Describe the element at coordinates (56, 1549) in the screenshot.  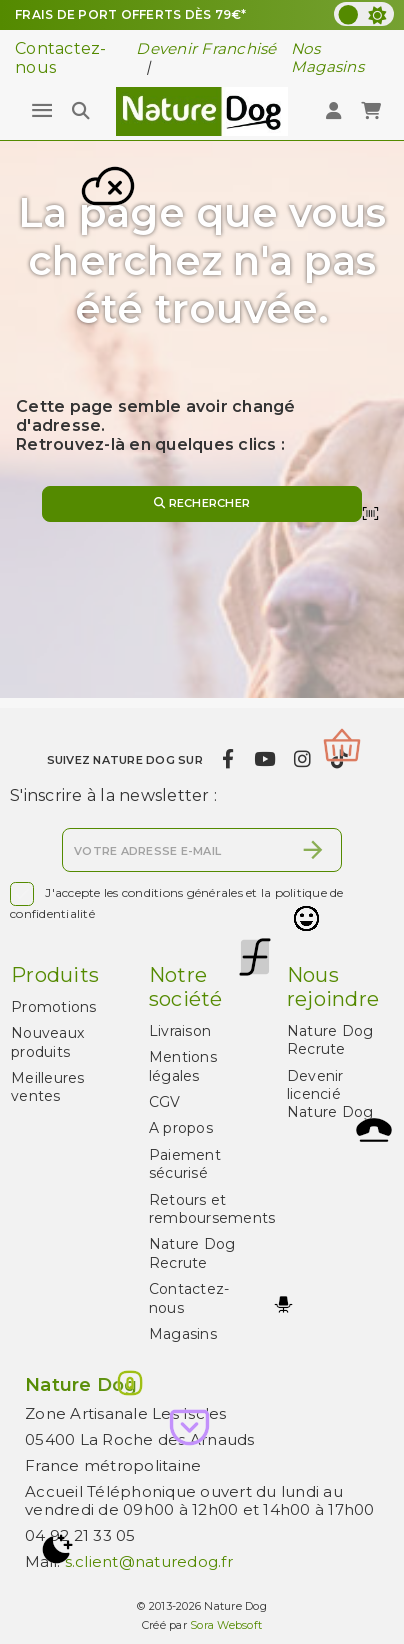
I see `toggle dark mode or night theme` at that location.